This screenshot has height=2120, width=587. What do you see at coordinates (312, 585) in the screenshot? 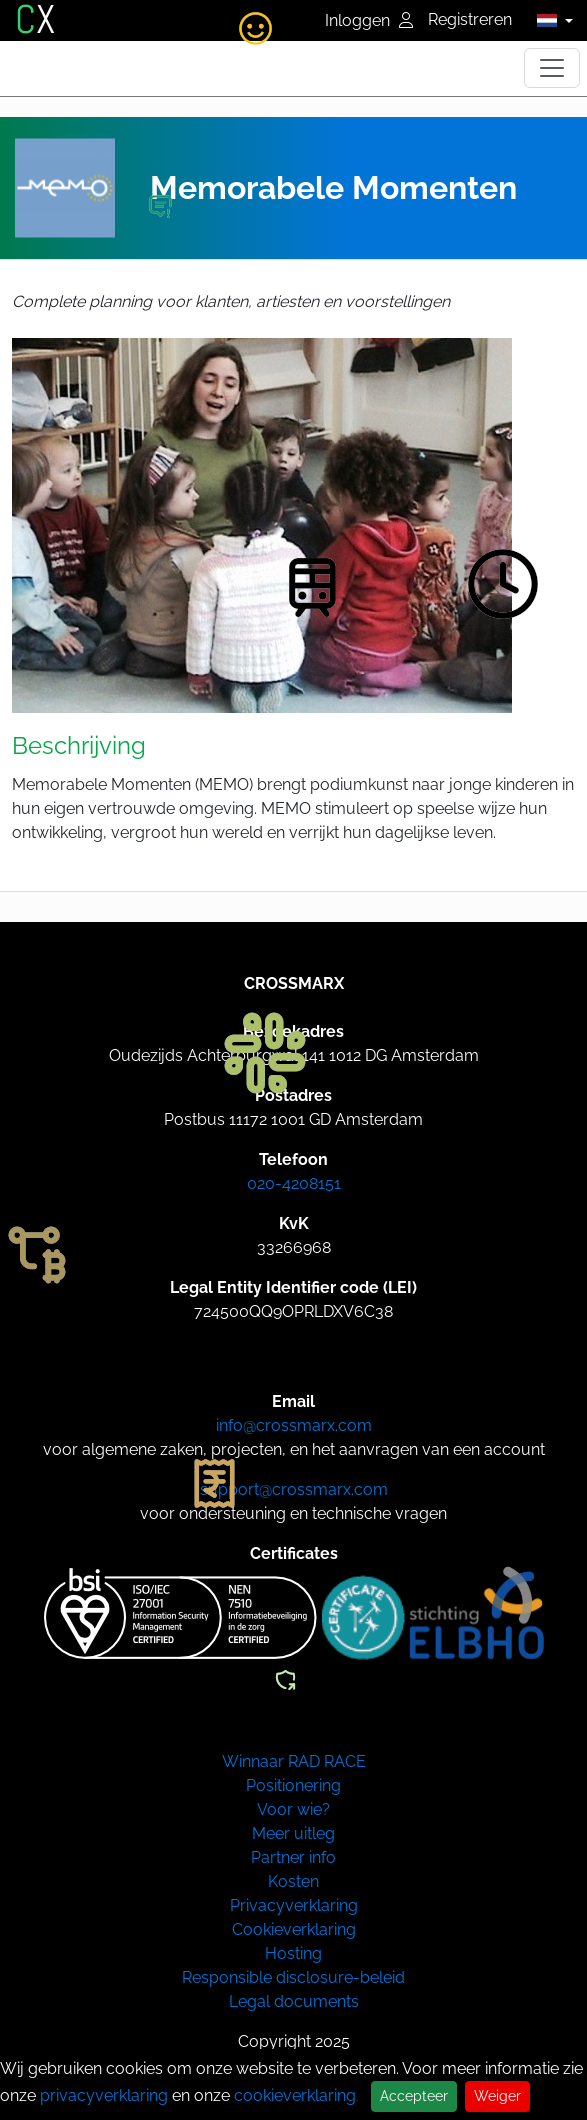
I see `access train schedules or railway information` at bounding box center [312, 585].